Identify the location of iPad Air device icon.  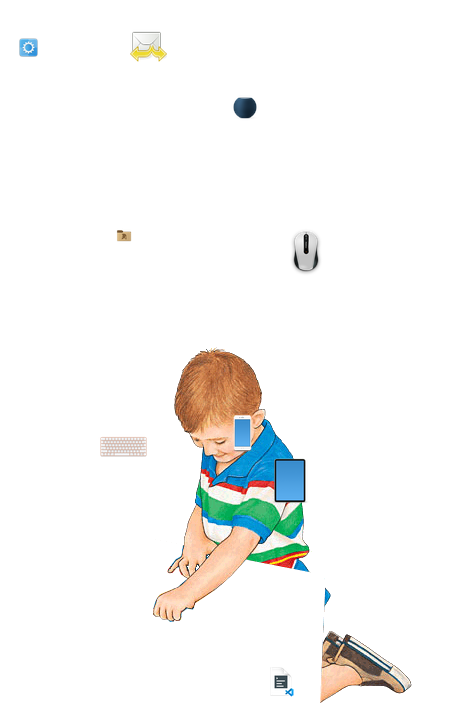
(290, 481).